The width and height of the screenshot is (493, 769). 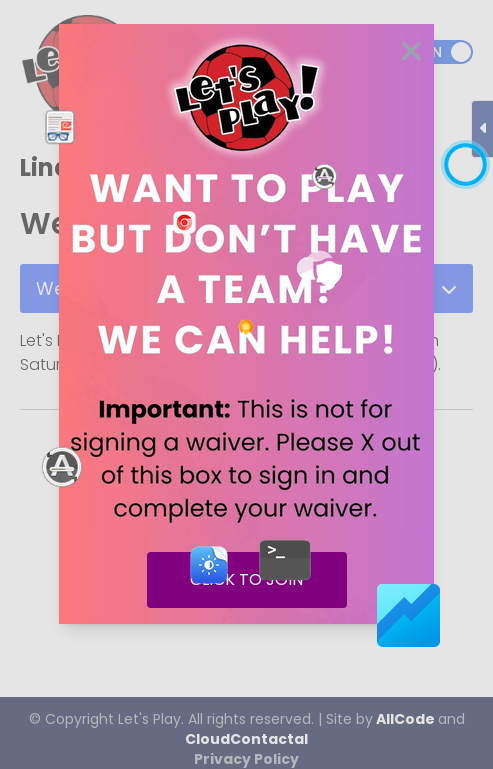 What do you see at coordinates (285, 560) in the screenshot?
I see `open the terminal application` at bounding box center [285, 560].